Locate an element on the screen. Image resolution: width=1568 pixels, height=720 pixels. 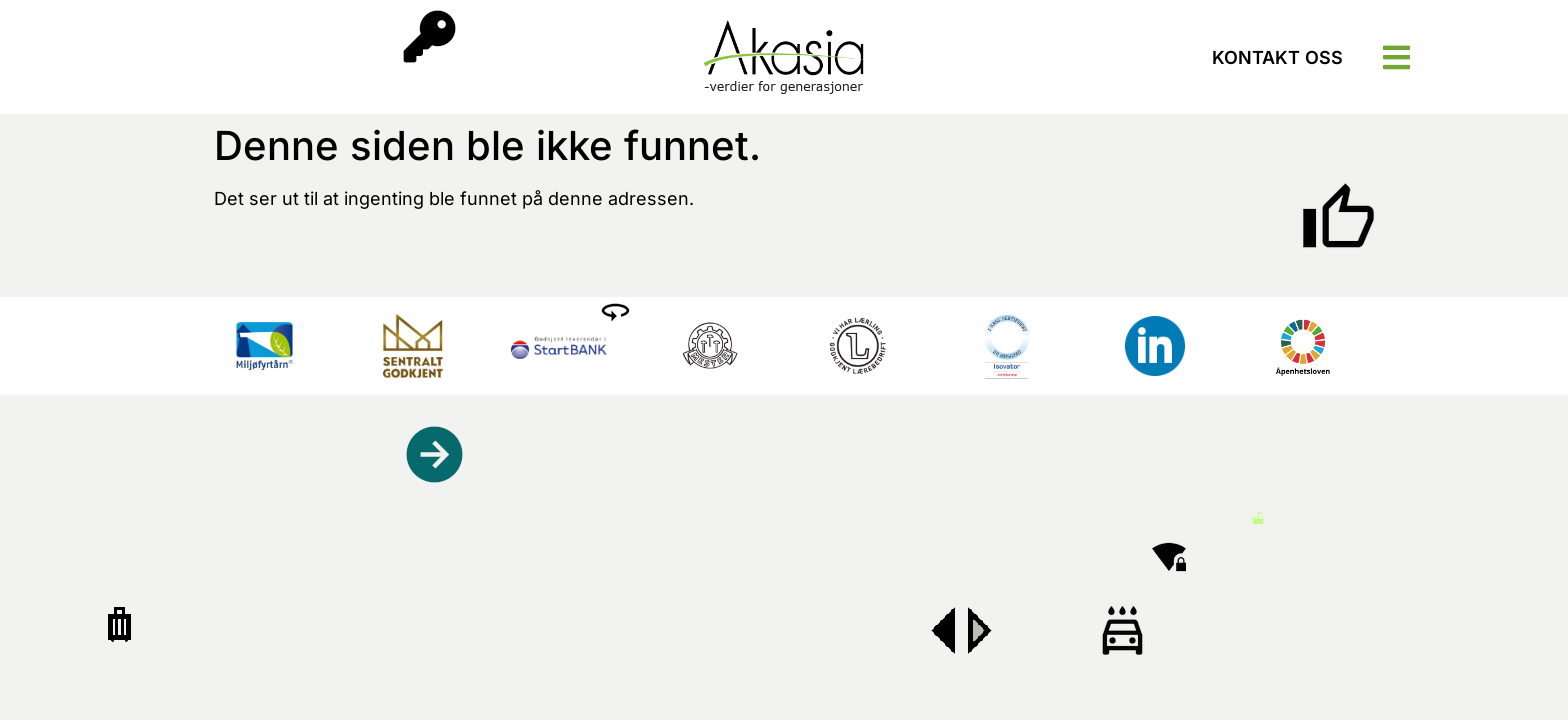
access security or password settings is located at coordinates (429, 36).